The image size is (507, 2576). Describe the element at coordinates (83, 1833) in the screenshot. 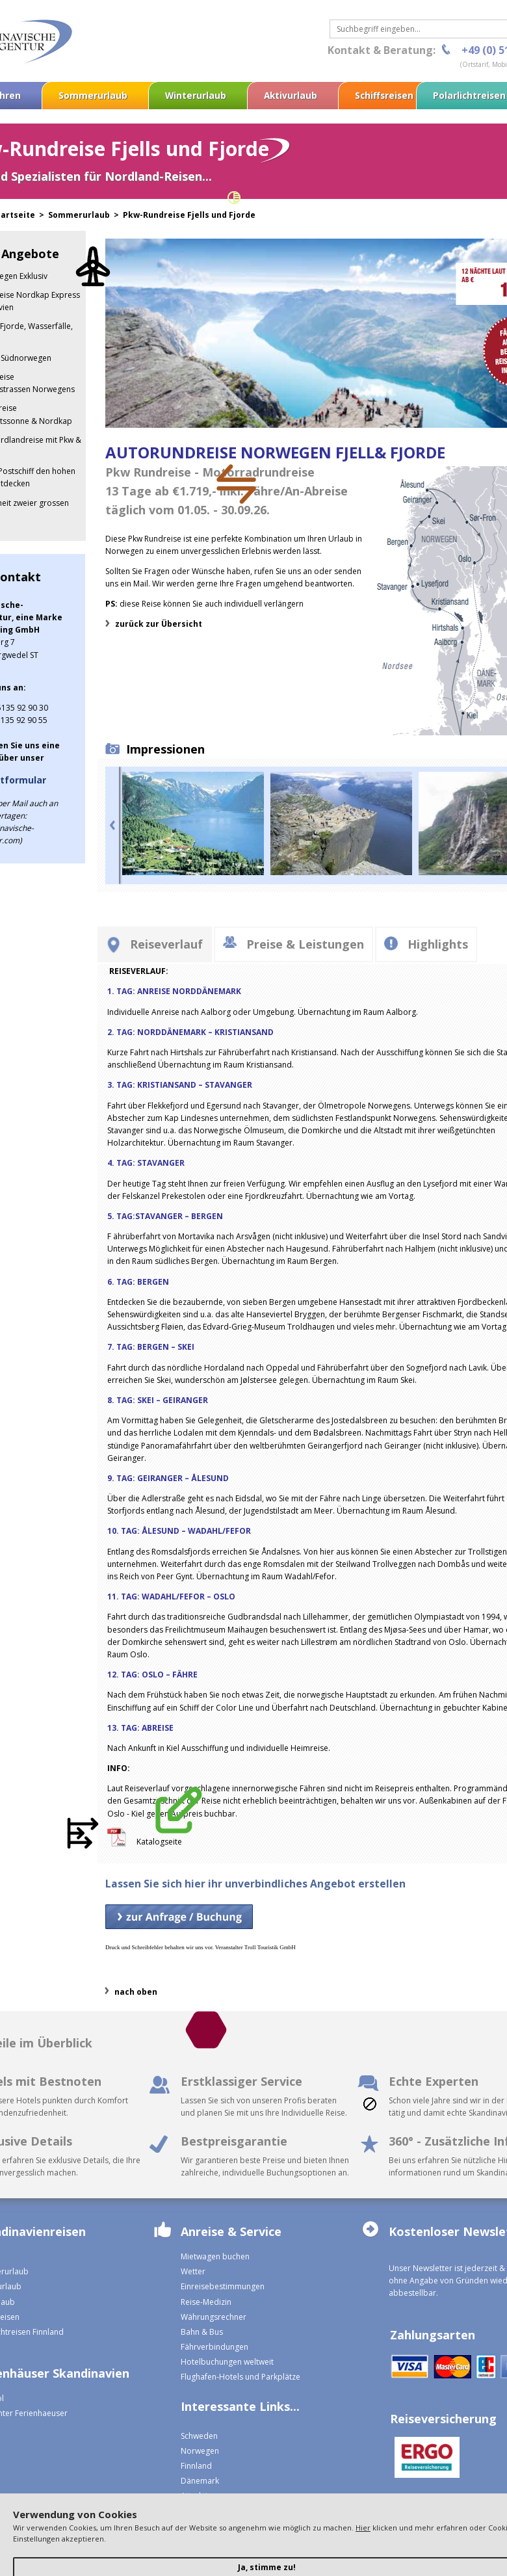

I see `view data flow or process direction` at that location.